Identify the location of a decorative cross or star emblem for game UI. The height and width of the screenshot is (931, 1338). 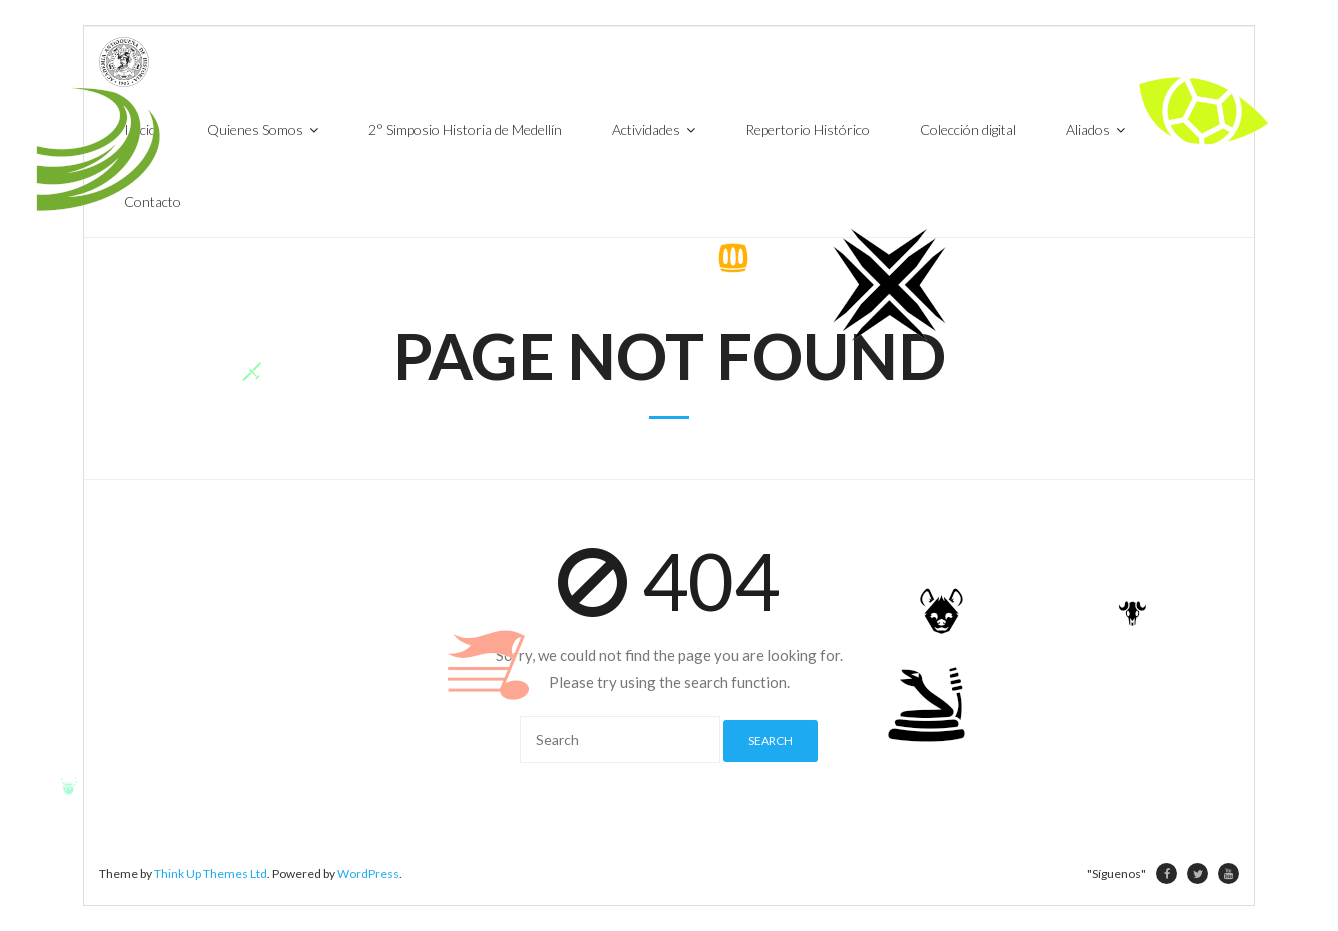
(889, 285).